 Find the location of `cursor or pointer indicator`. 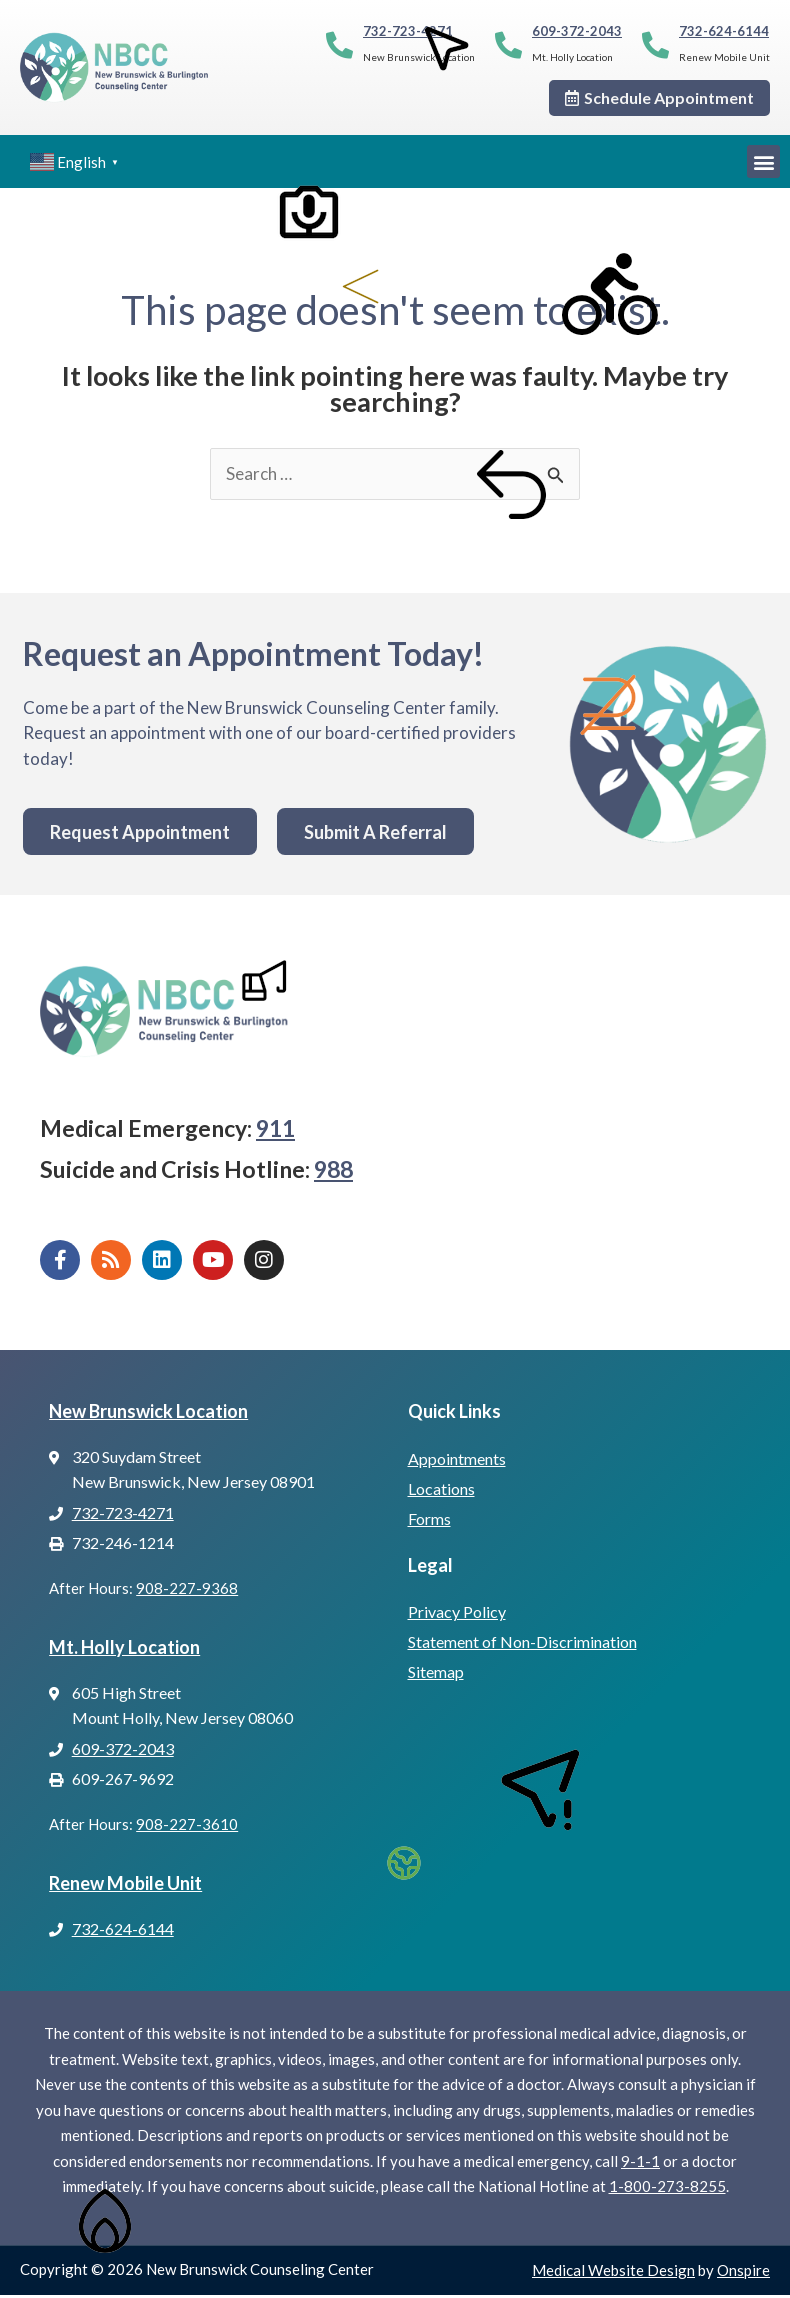

cursor or pointer indicator is located at coordinates (445, 47).